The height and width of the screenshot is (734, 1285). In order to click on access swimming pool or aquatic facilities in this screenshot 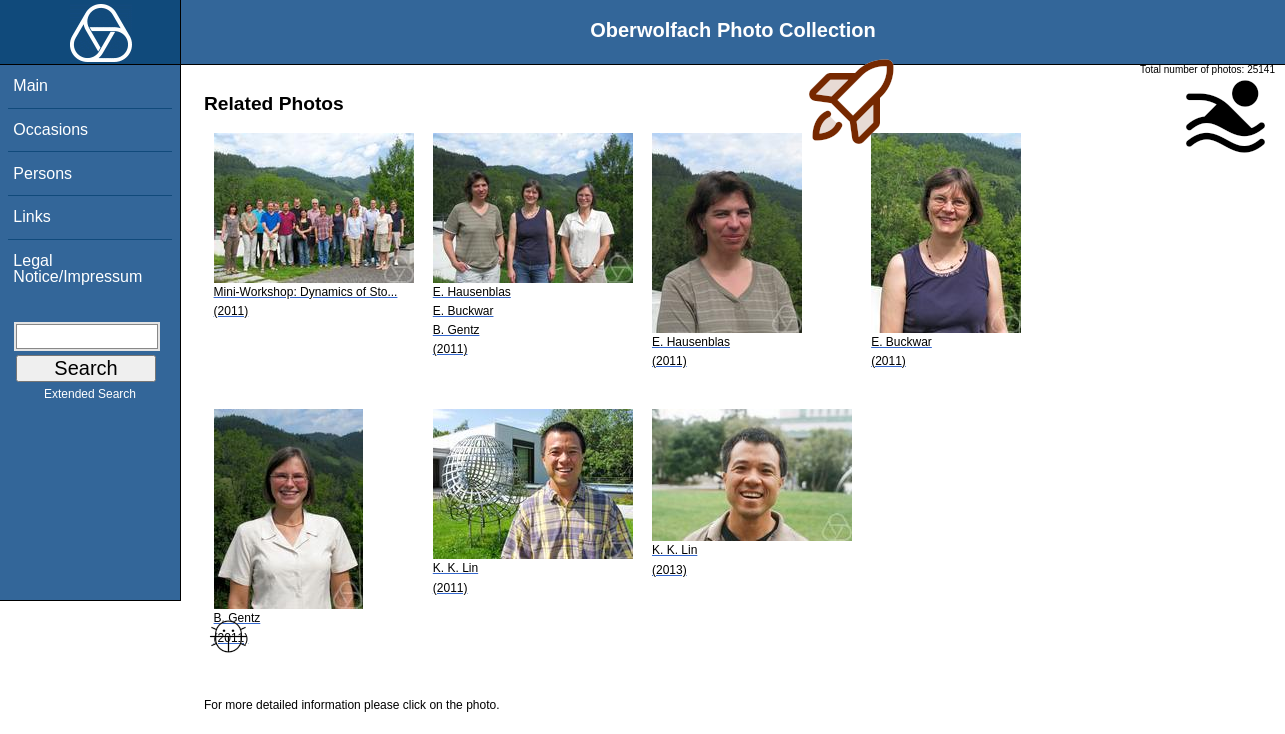, I will do `click(1225, 116)`.